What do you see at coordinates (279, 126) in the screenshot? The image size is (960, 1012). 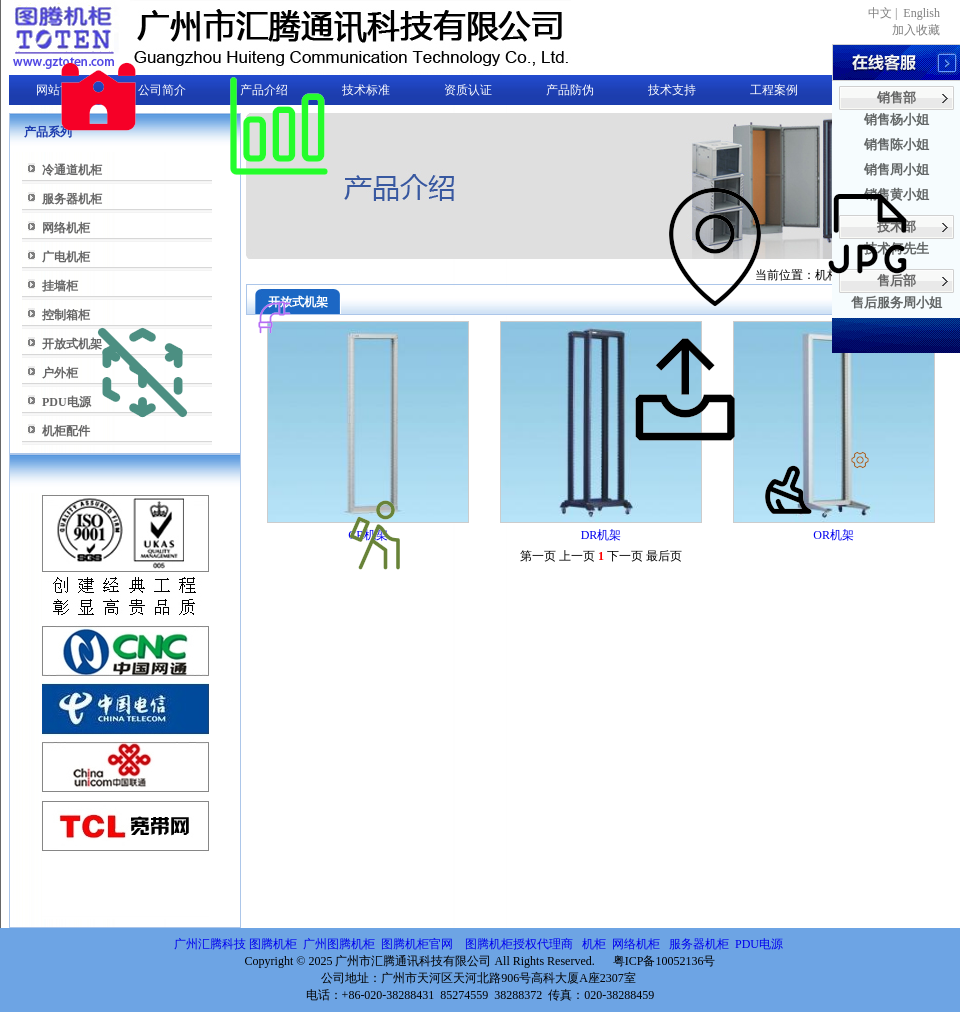 I see `view analytics or statistics` at bounding box center [279, 126].